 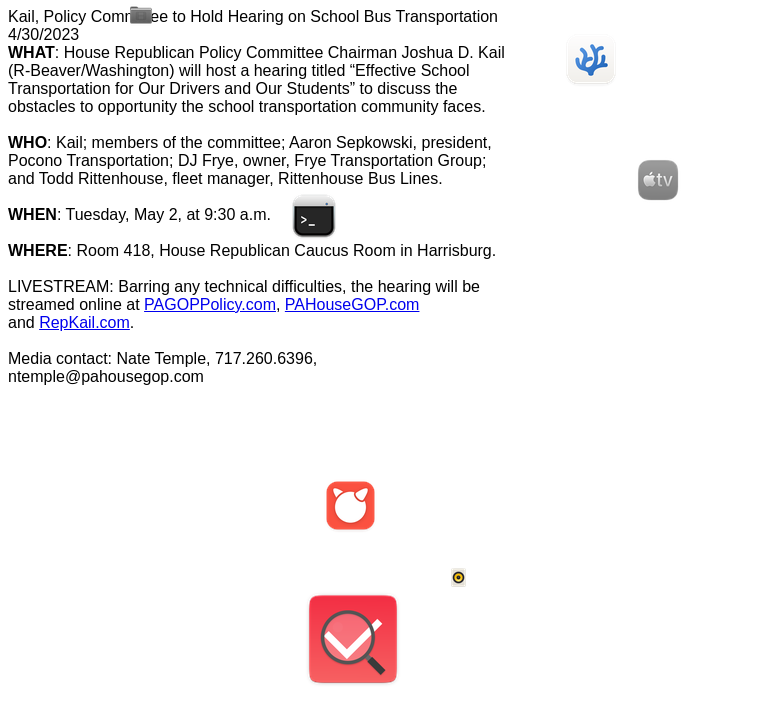 I want to click on open dconf editor to browse and modify system configuration settings, so click(x=353, y=639).